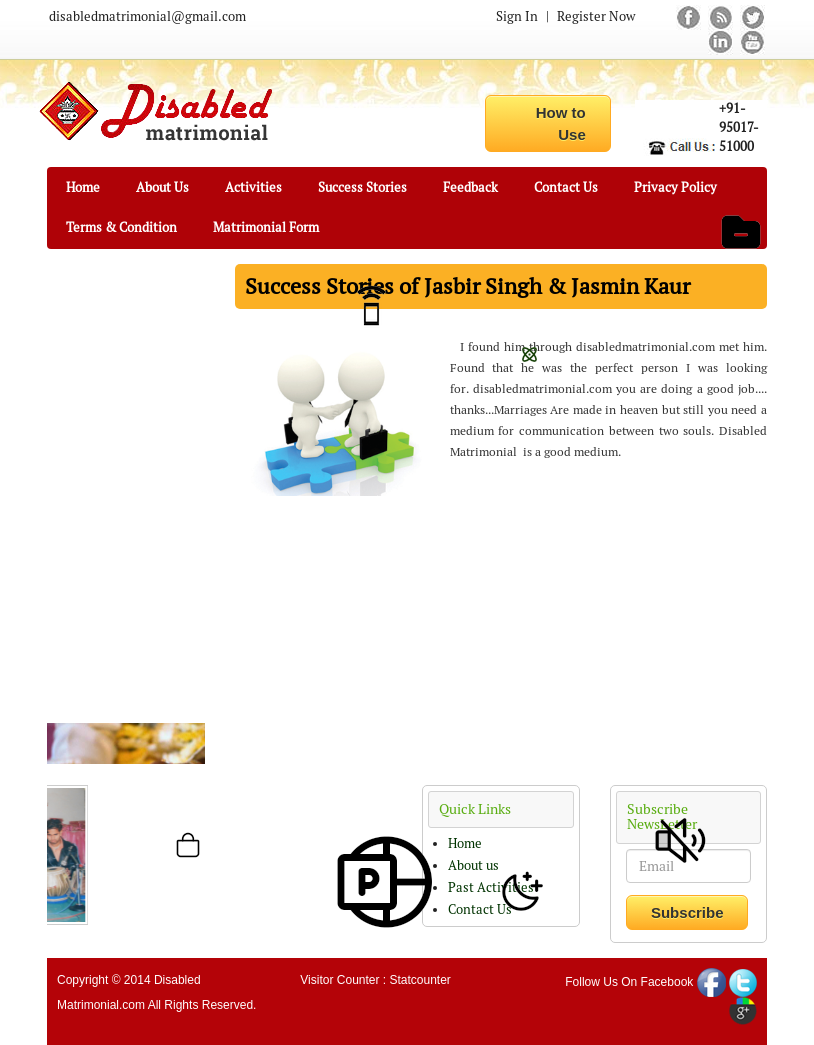 This screenshot has height=1045, width=814. What do you see at coordinates (188, 845) in the screenshot?
I see `view your shopping bag` at bounding box center [188, 845].